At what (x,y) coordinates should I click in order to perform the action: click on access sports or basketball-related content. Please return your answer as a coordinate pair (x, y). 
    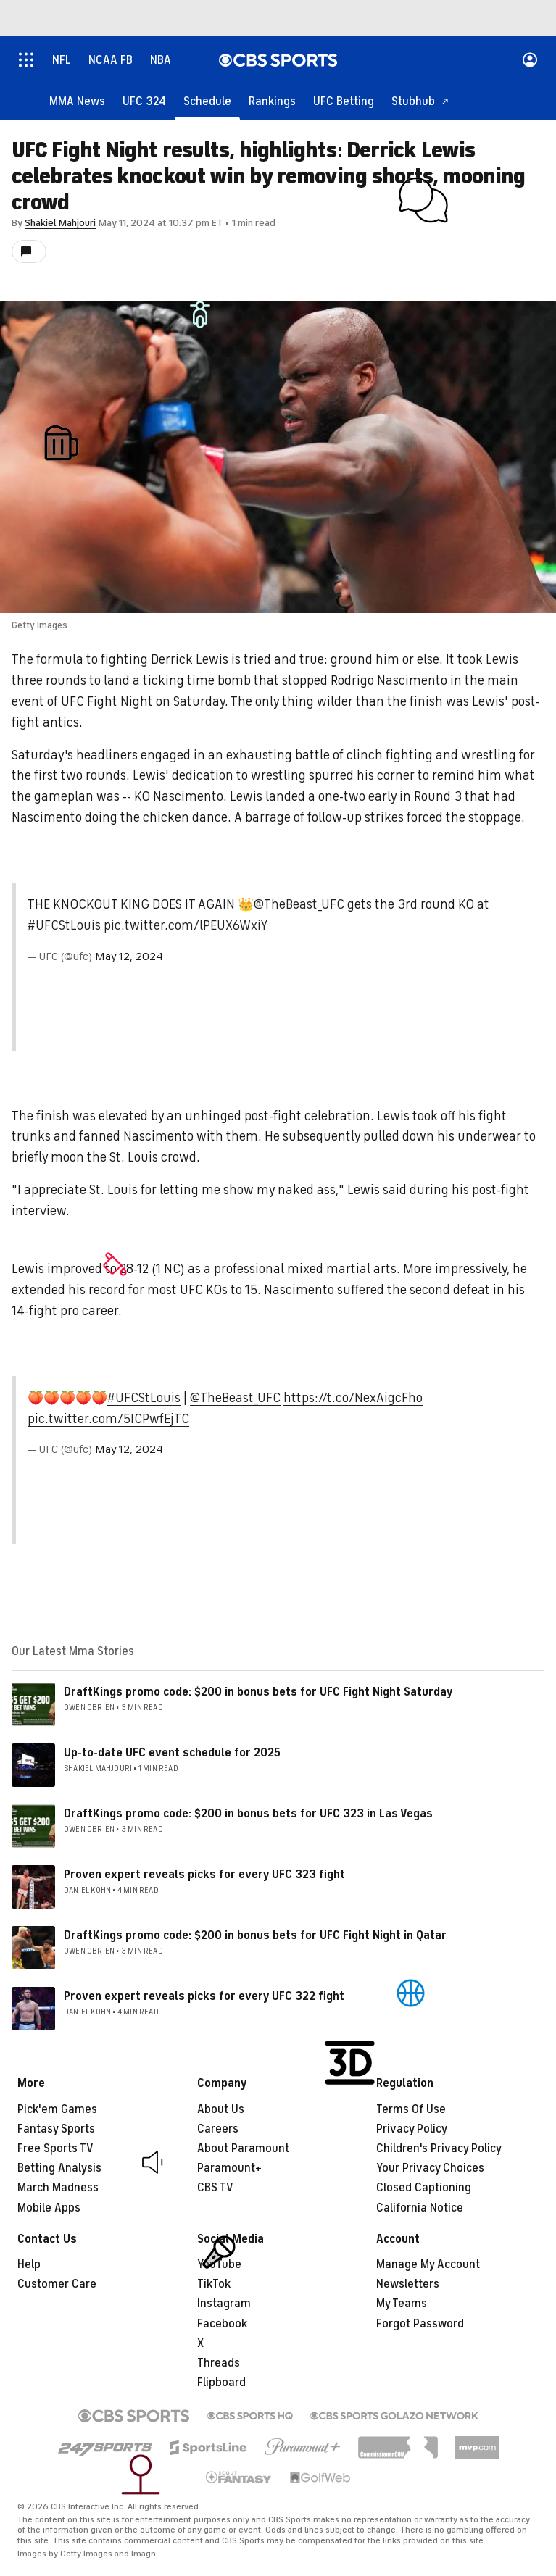
    Looking at the image, I should click on (410, 1993).